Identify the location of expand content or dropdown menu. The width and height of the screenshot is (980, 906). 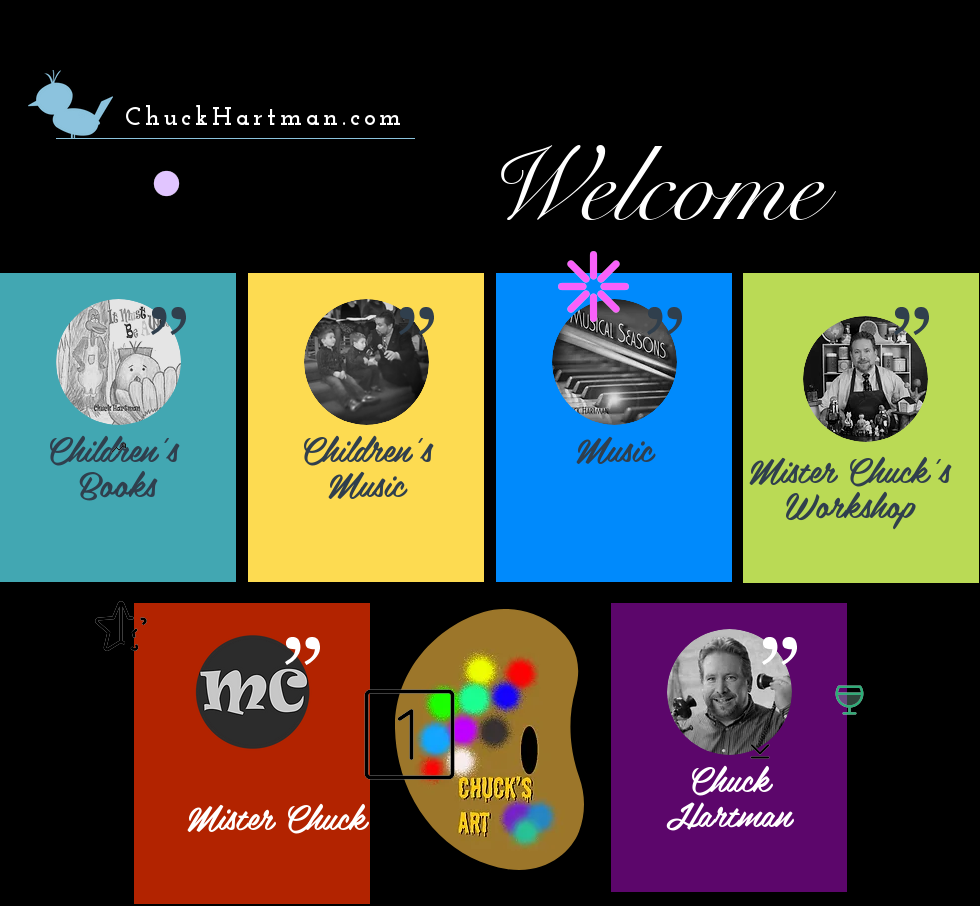
(760, 751).